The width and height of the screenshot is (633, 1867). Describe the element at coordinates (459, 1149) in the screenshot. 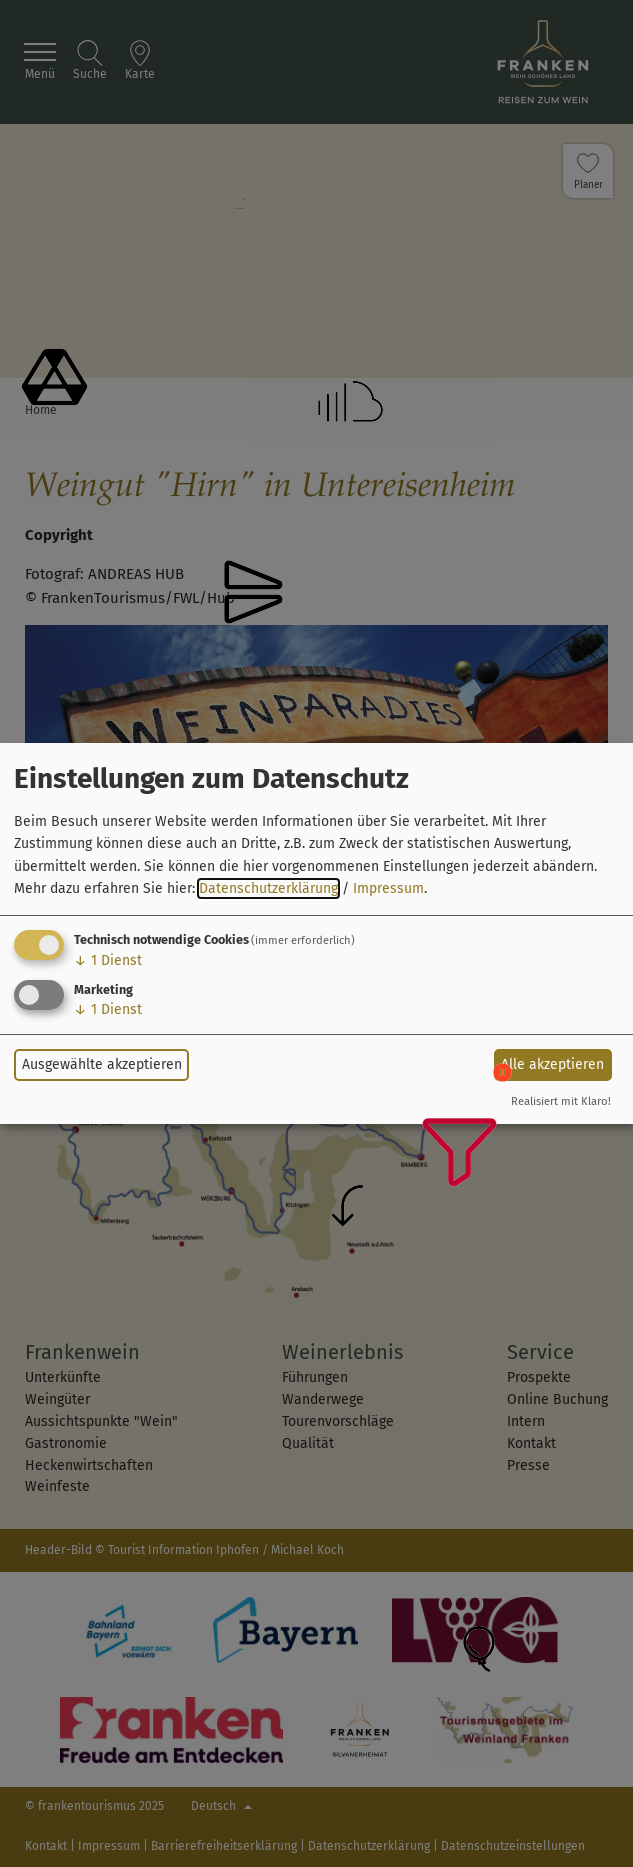

I see `filter or sort content` at that location.